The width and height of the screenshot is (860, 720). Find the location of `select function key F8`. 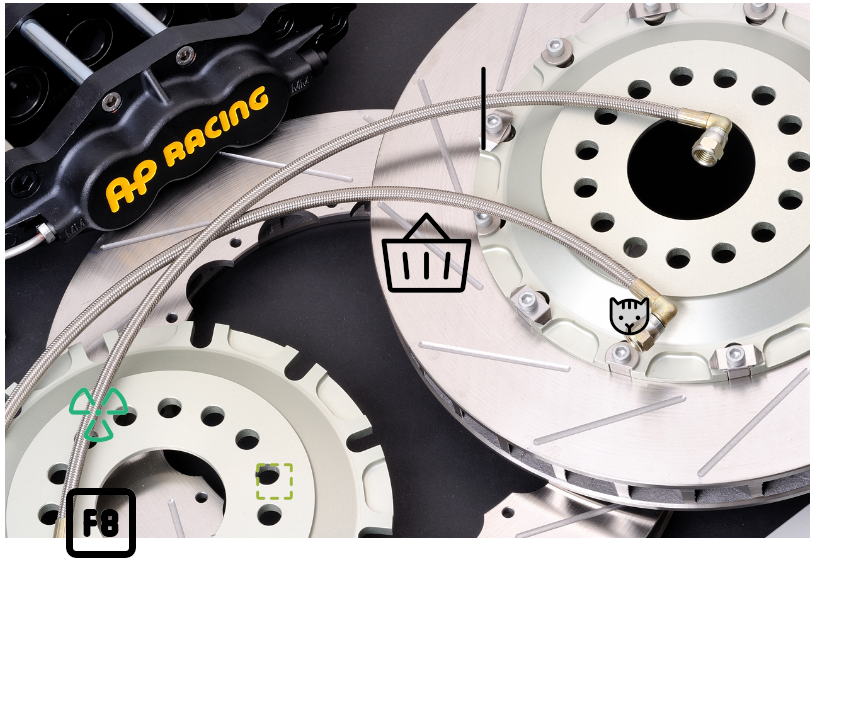

select function key F8 is located at coordinates (101, 523).